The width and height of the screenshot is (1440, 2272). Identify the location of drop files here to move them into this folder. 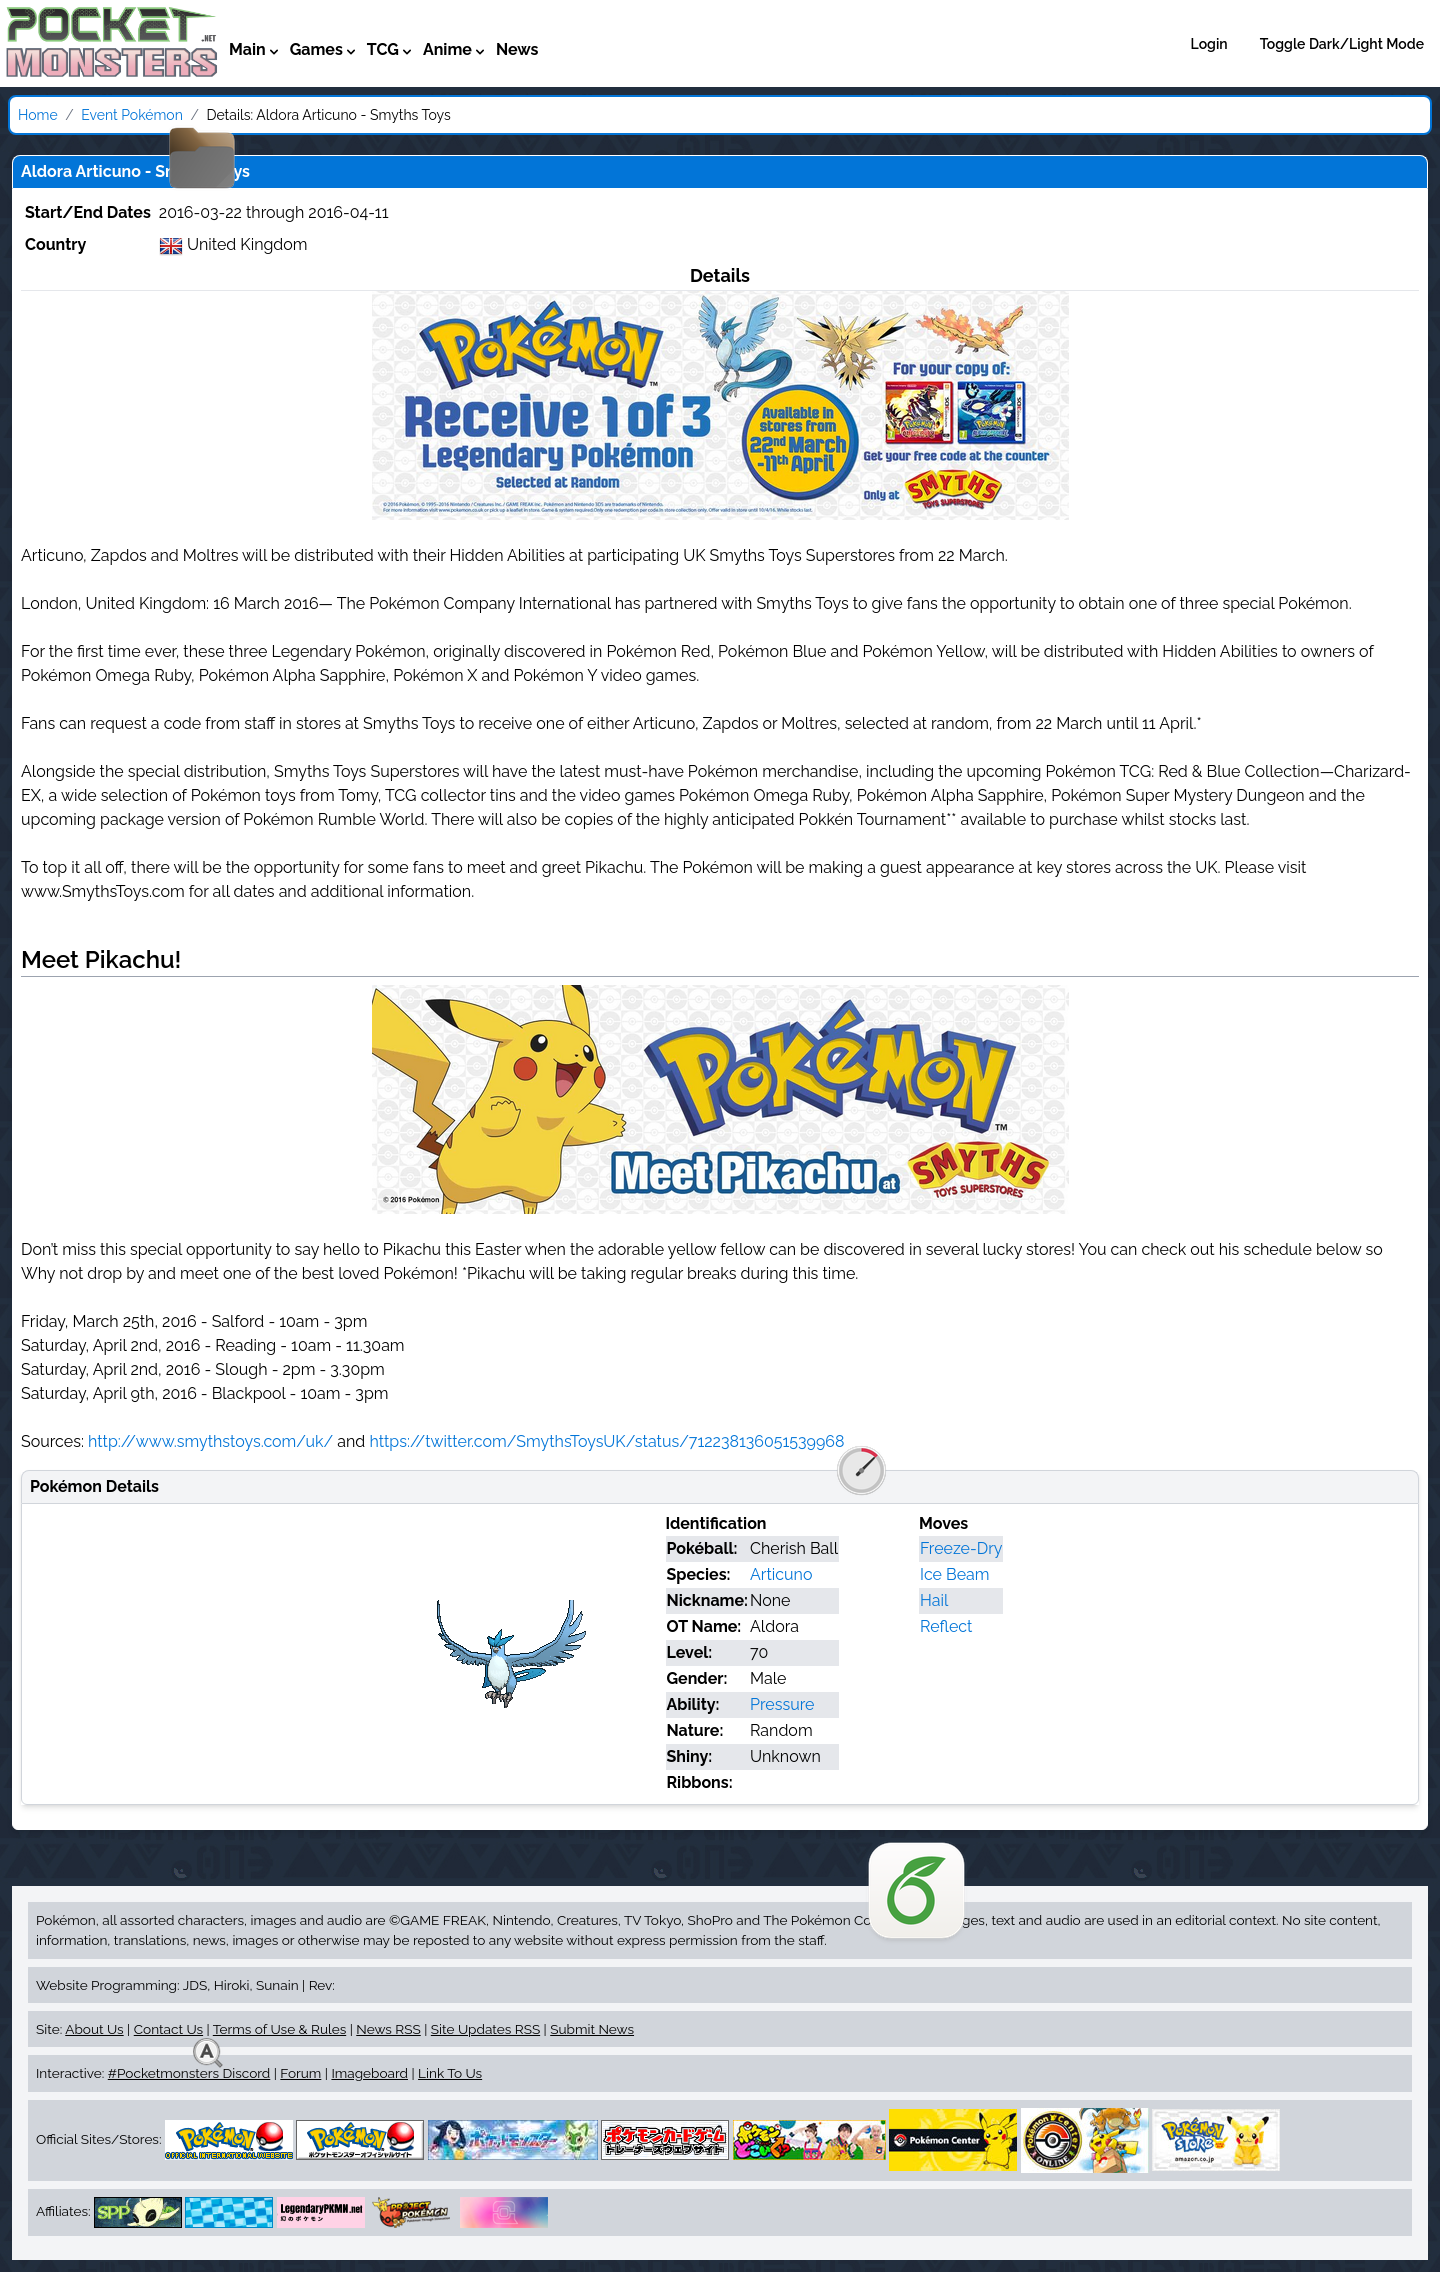
(202, 158).